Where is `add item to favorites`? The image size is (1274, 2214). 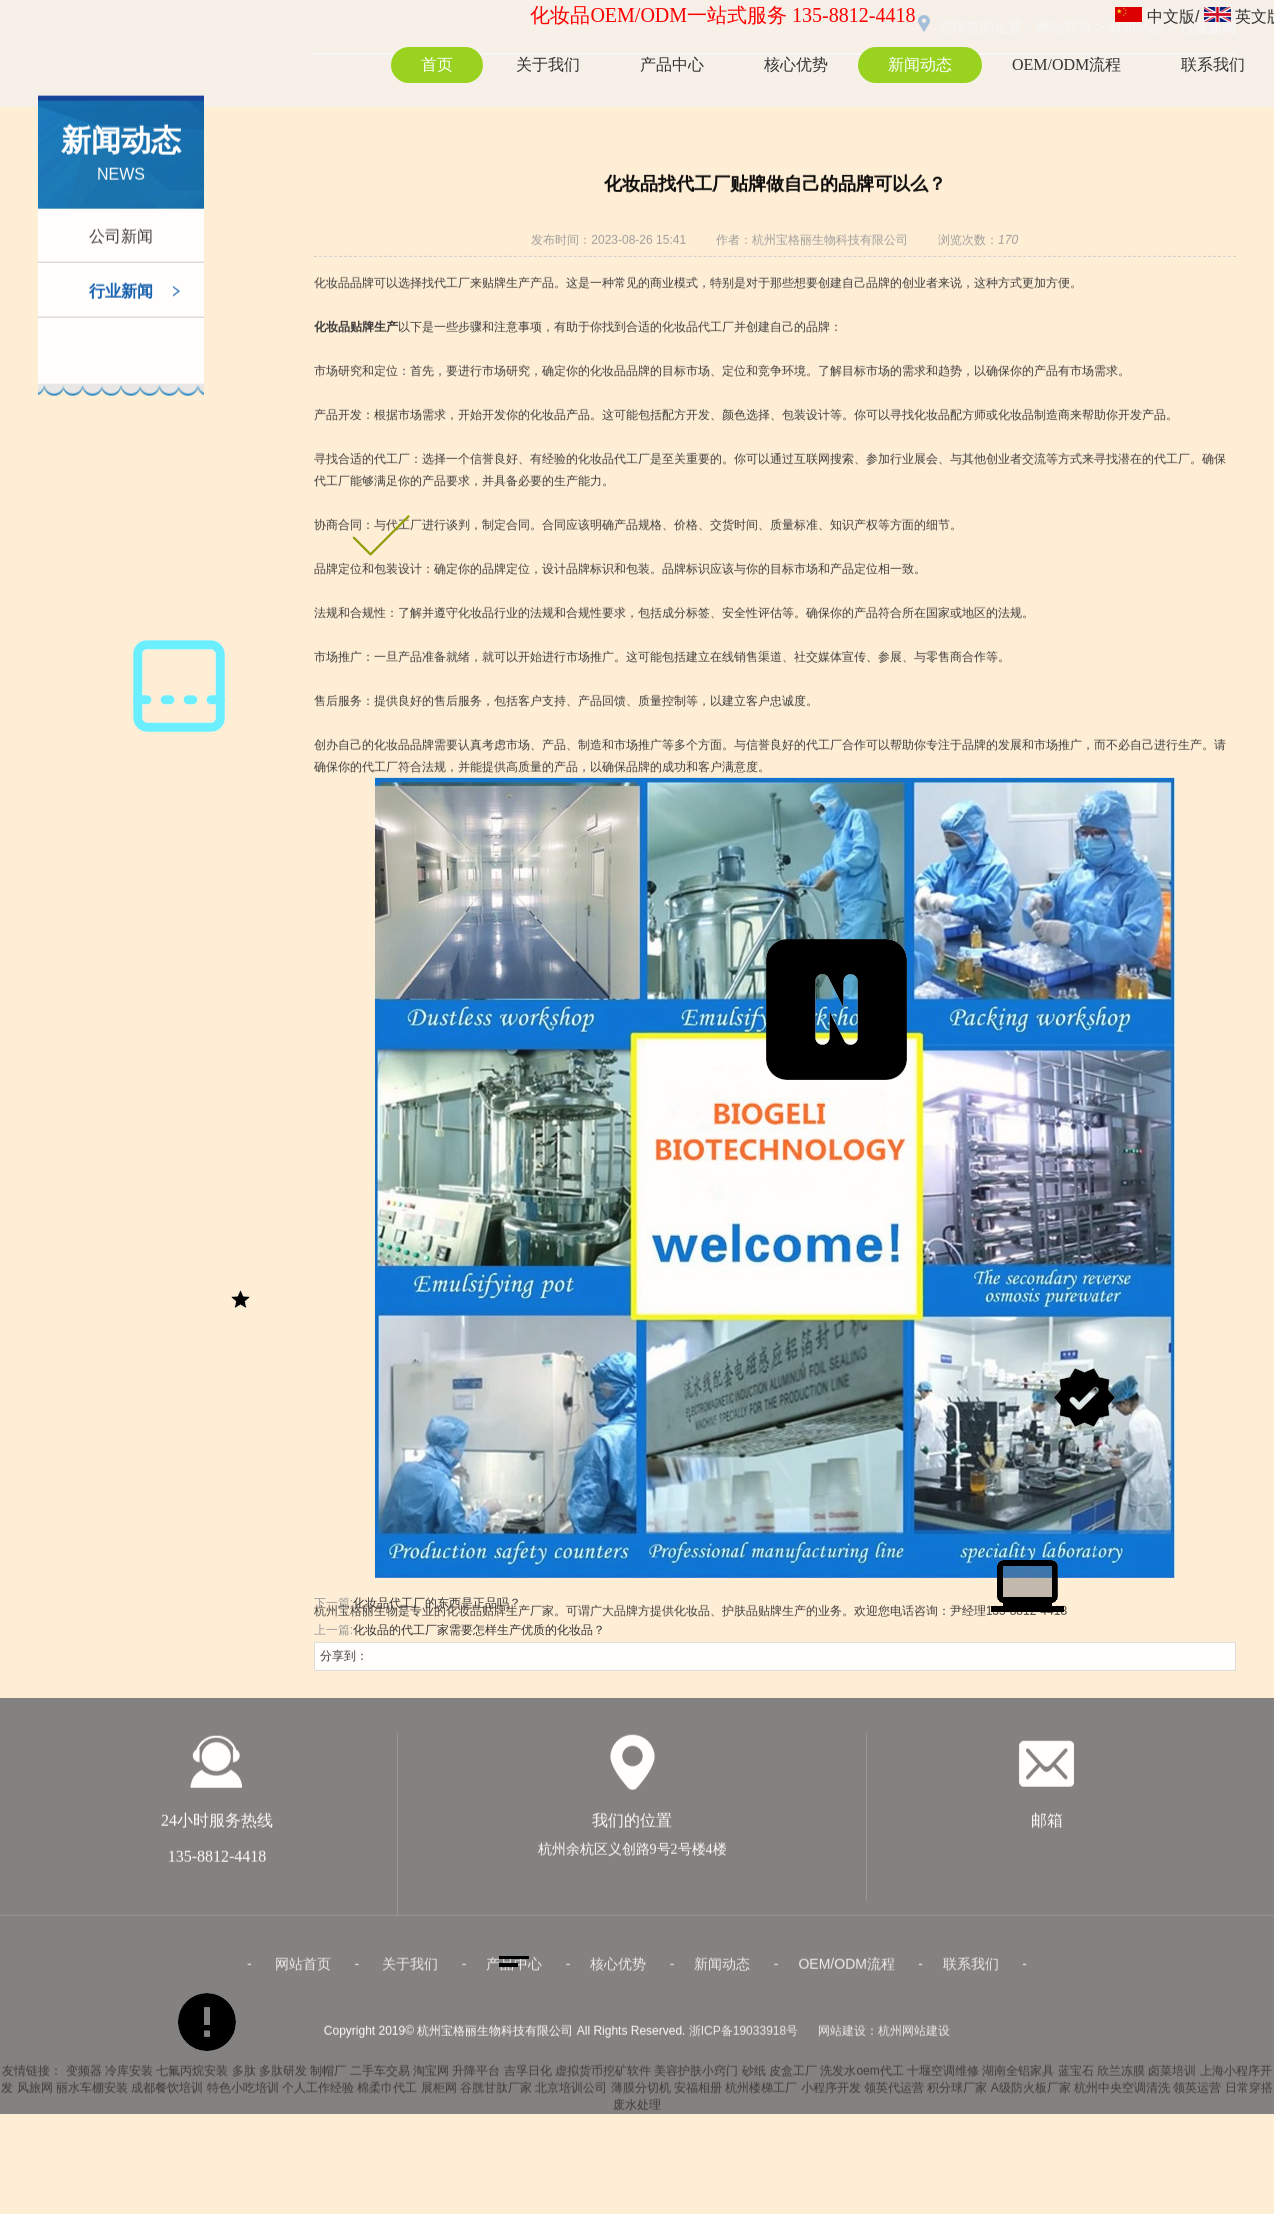
add item to favorites is located at coordinates (240, 1299).